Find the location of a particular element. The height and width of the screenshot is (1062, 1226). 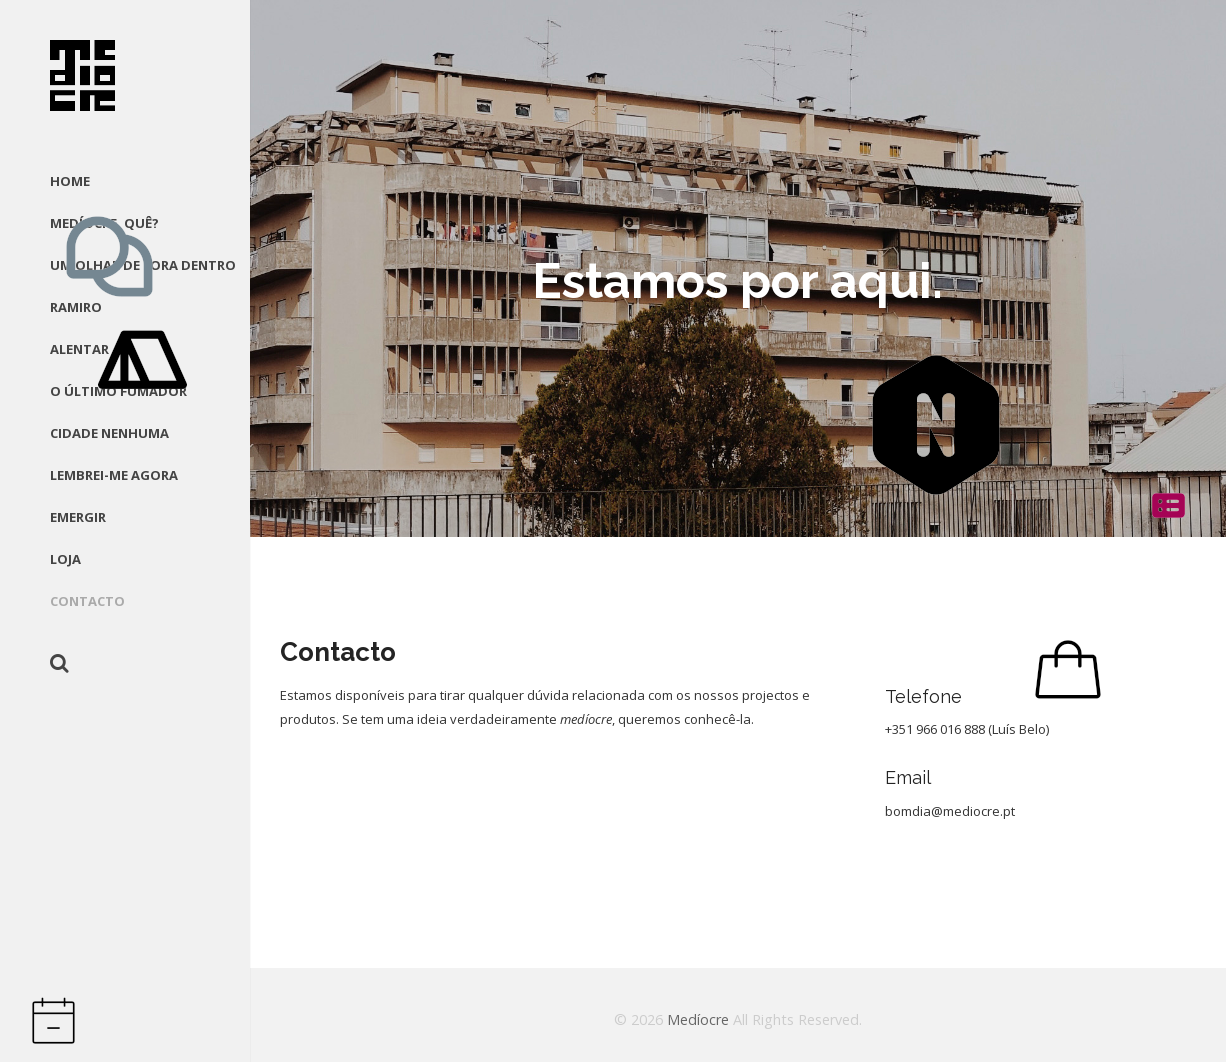

remove an event from your calendar is located at coordinates (53, 1022).